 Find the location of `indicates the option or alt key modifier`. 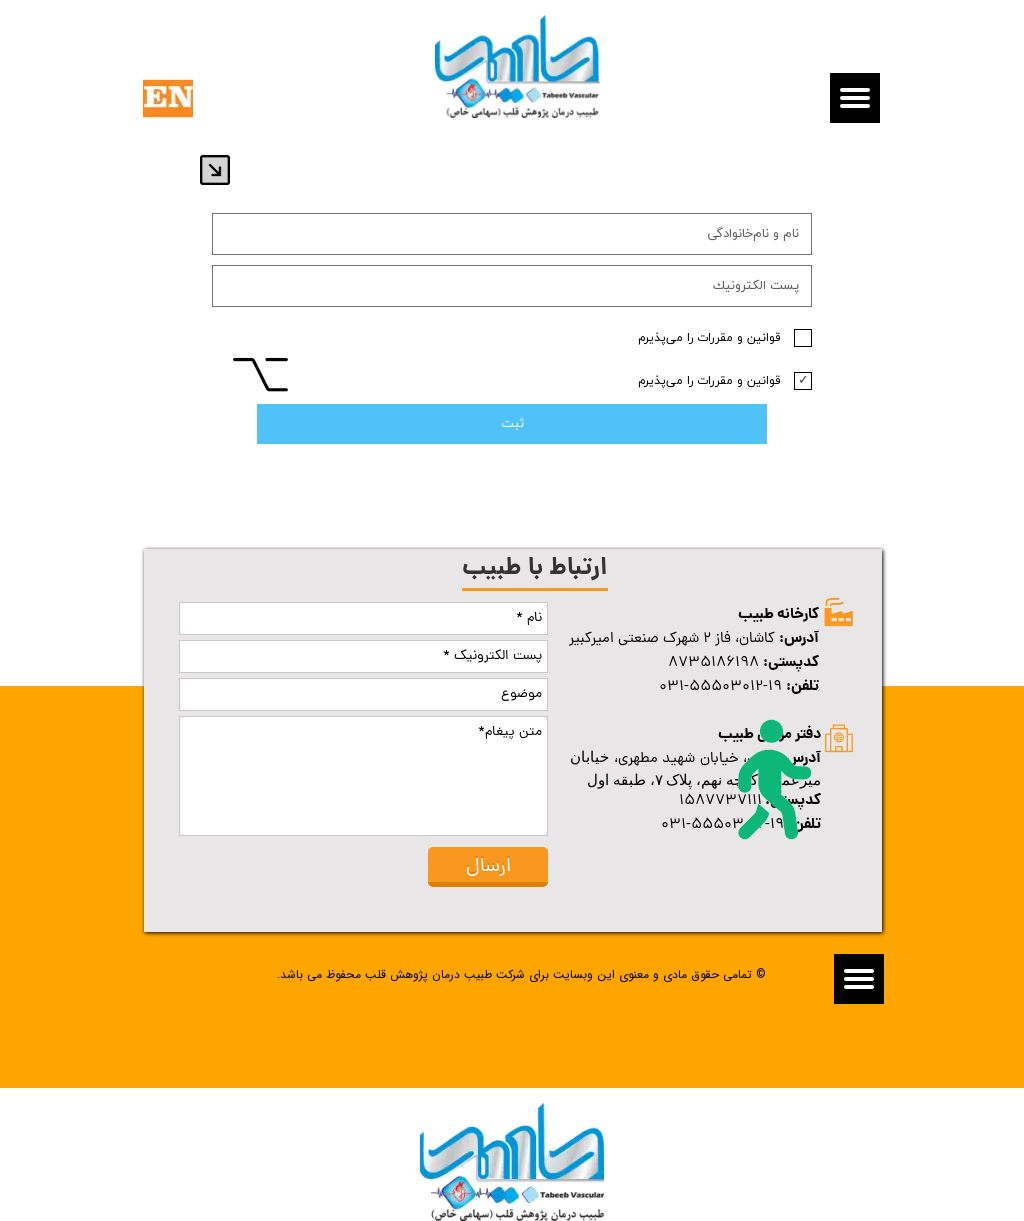

indicates the option or alt key modifier is located at coordinates (260, 372).